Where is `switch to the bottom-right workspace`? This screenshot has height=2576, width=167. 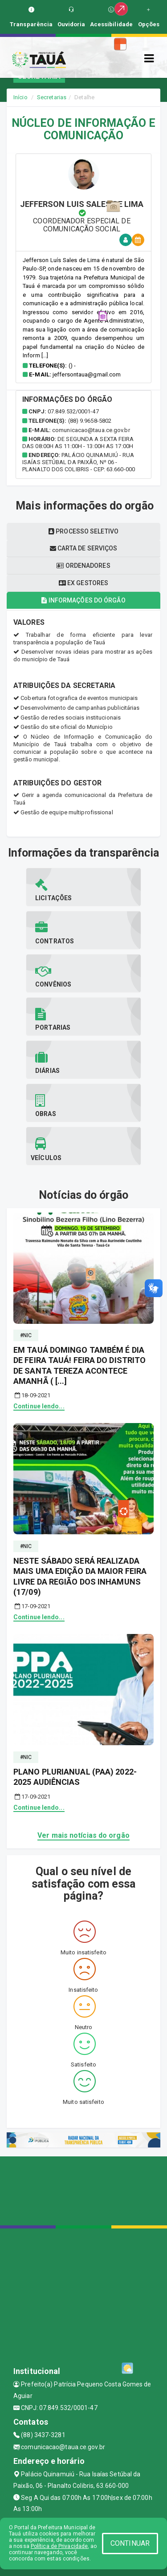 switch to the bottom-right workspace is located at coordinates (120, 44).